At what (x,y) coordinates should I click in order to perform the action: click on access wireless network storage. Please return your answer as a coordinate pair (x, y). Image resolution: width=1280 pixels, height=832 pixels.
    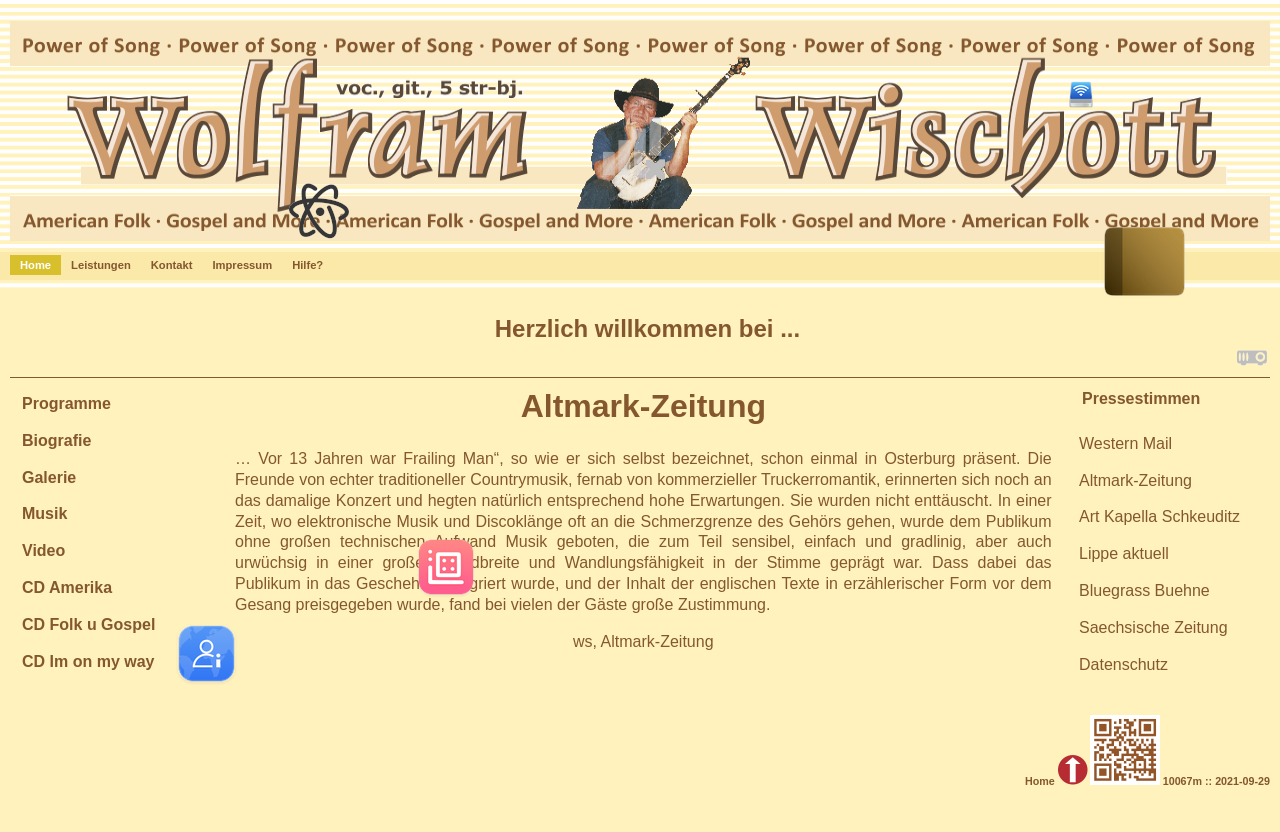
    Looking at the image, I should click on (1081, 95).